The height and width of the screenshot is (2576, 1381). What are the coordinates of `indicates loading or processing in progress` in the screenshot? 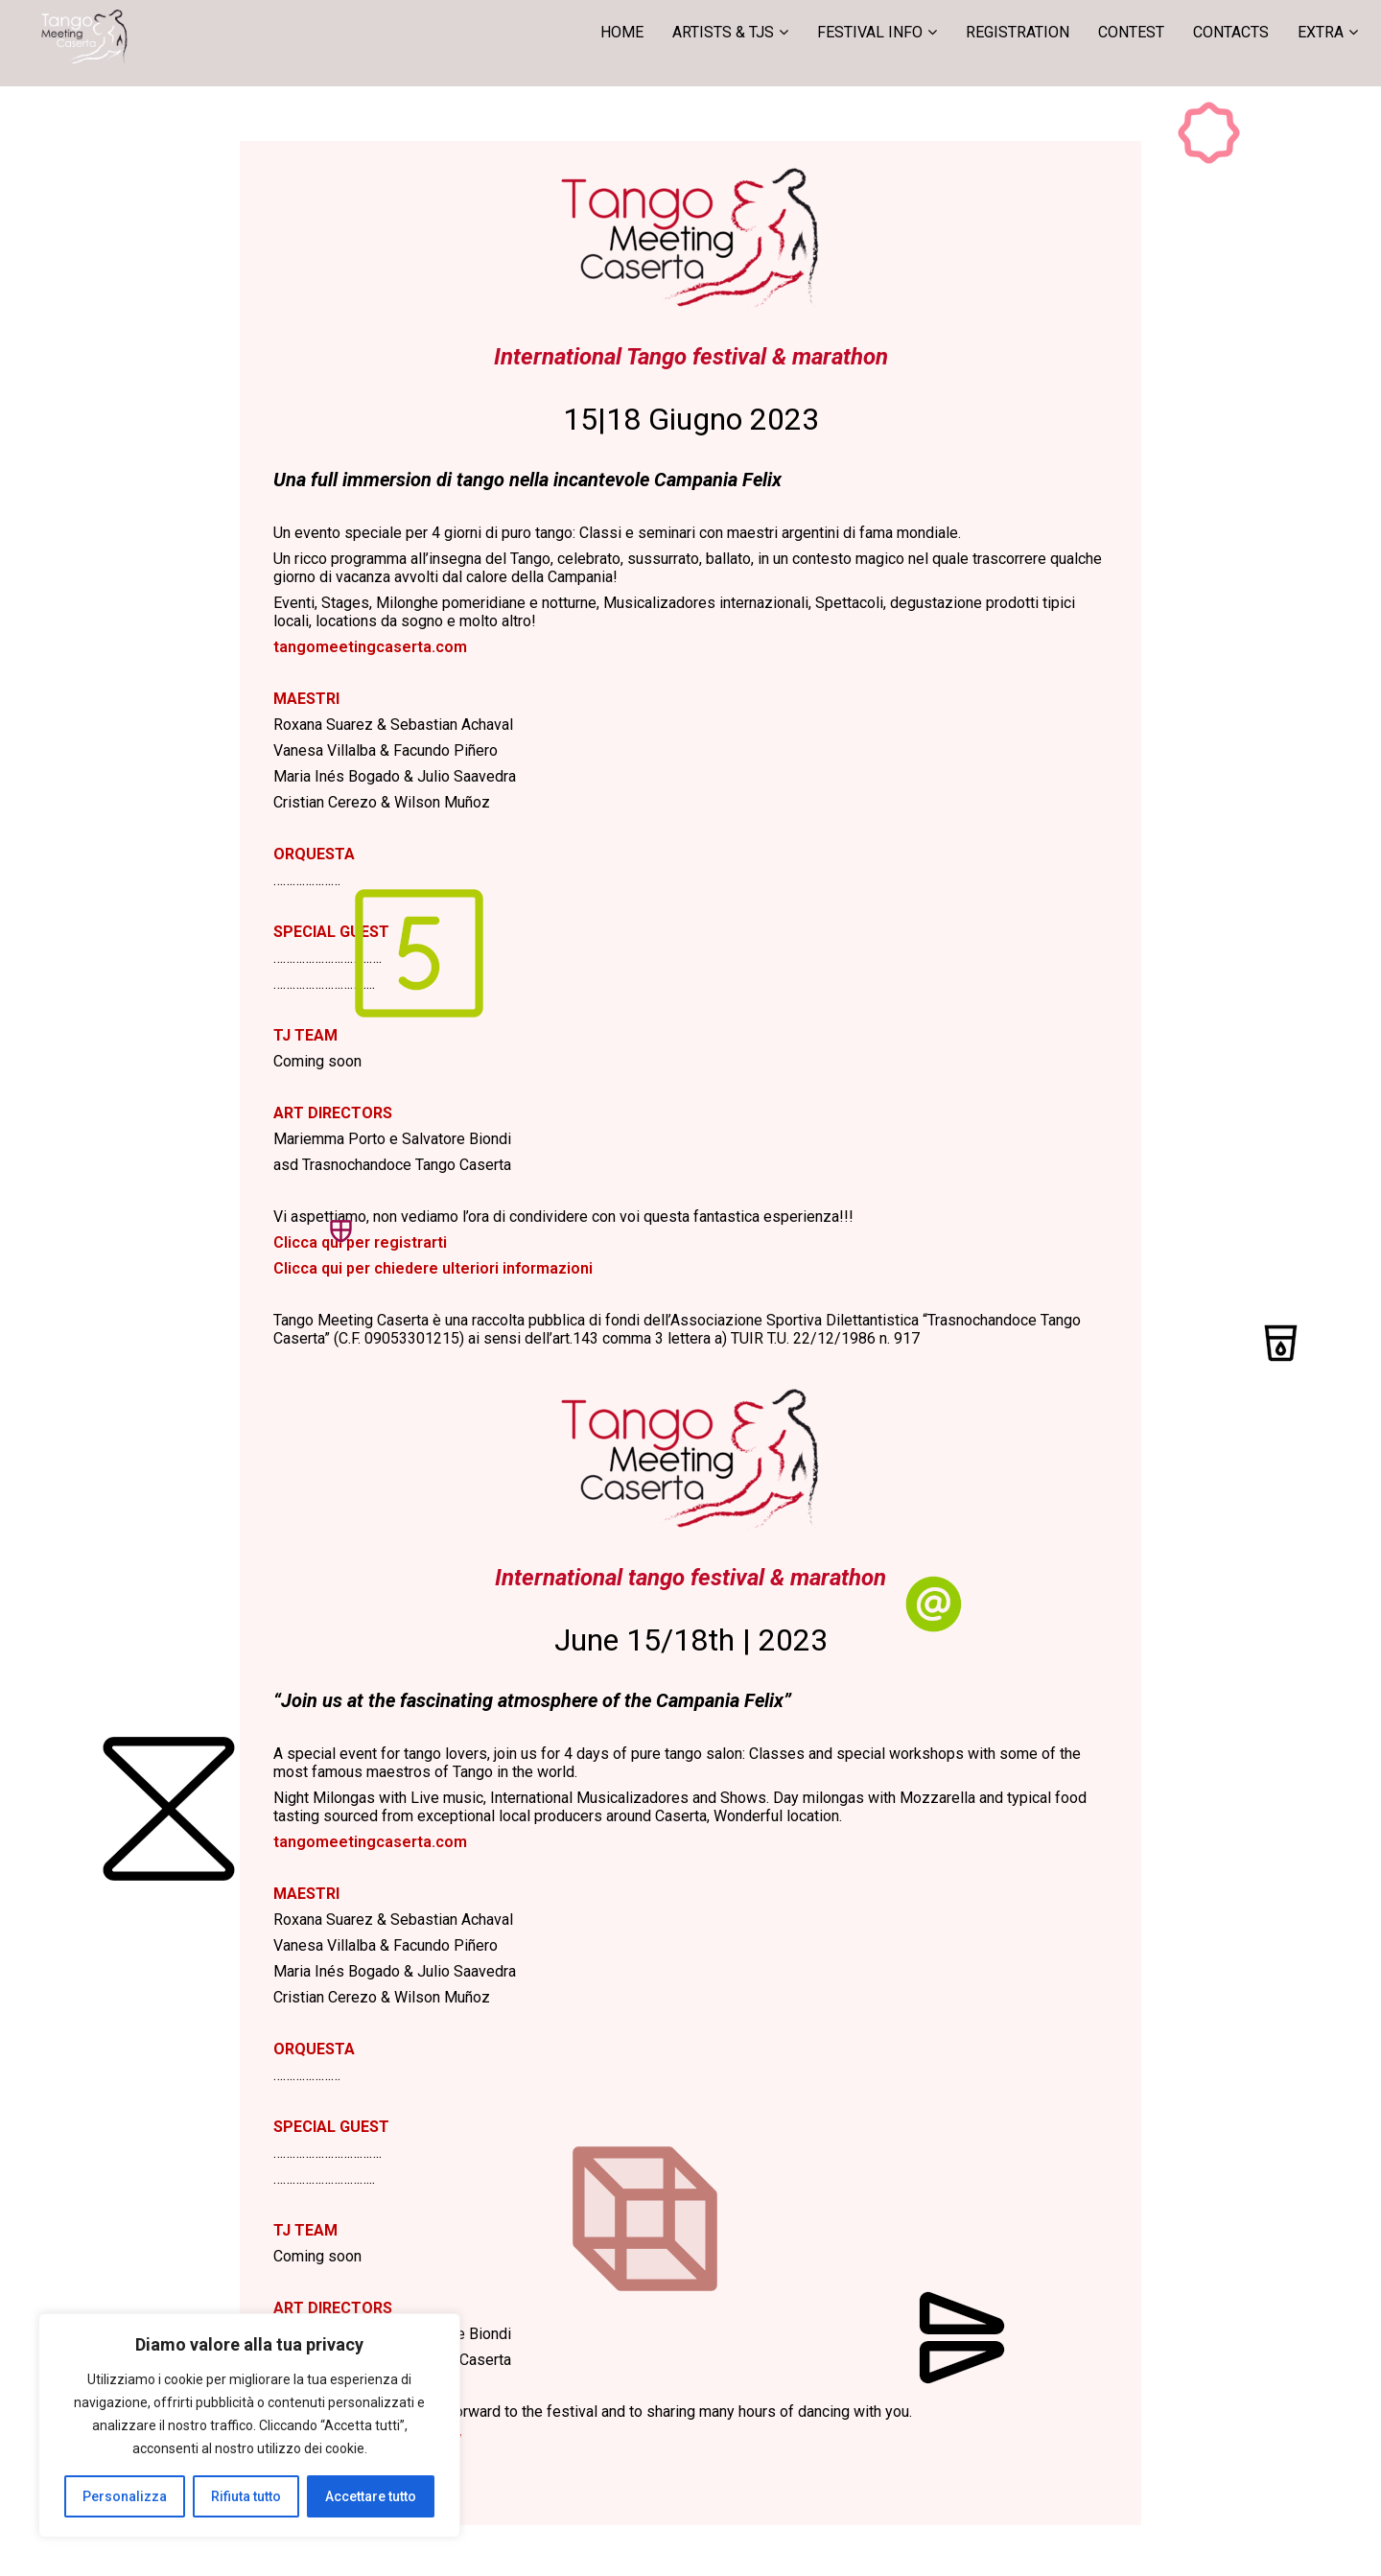 It's located at (169, 1809).